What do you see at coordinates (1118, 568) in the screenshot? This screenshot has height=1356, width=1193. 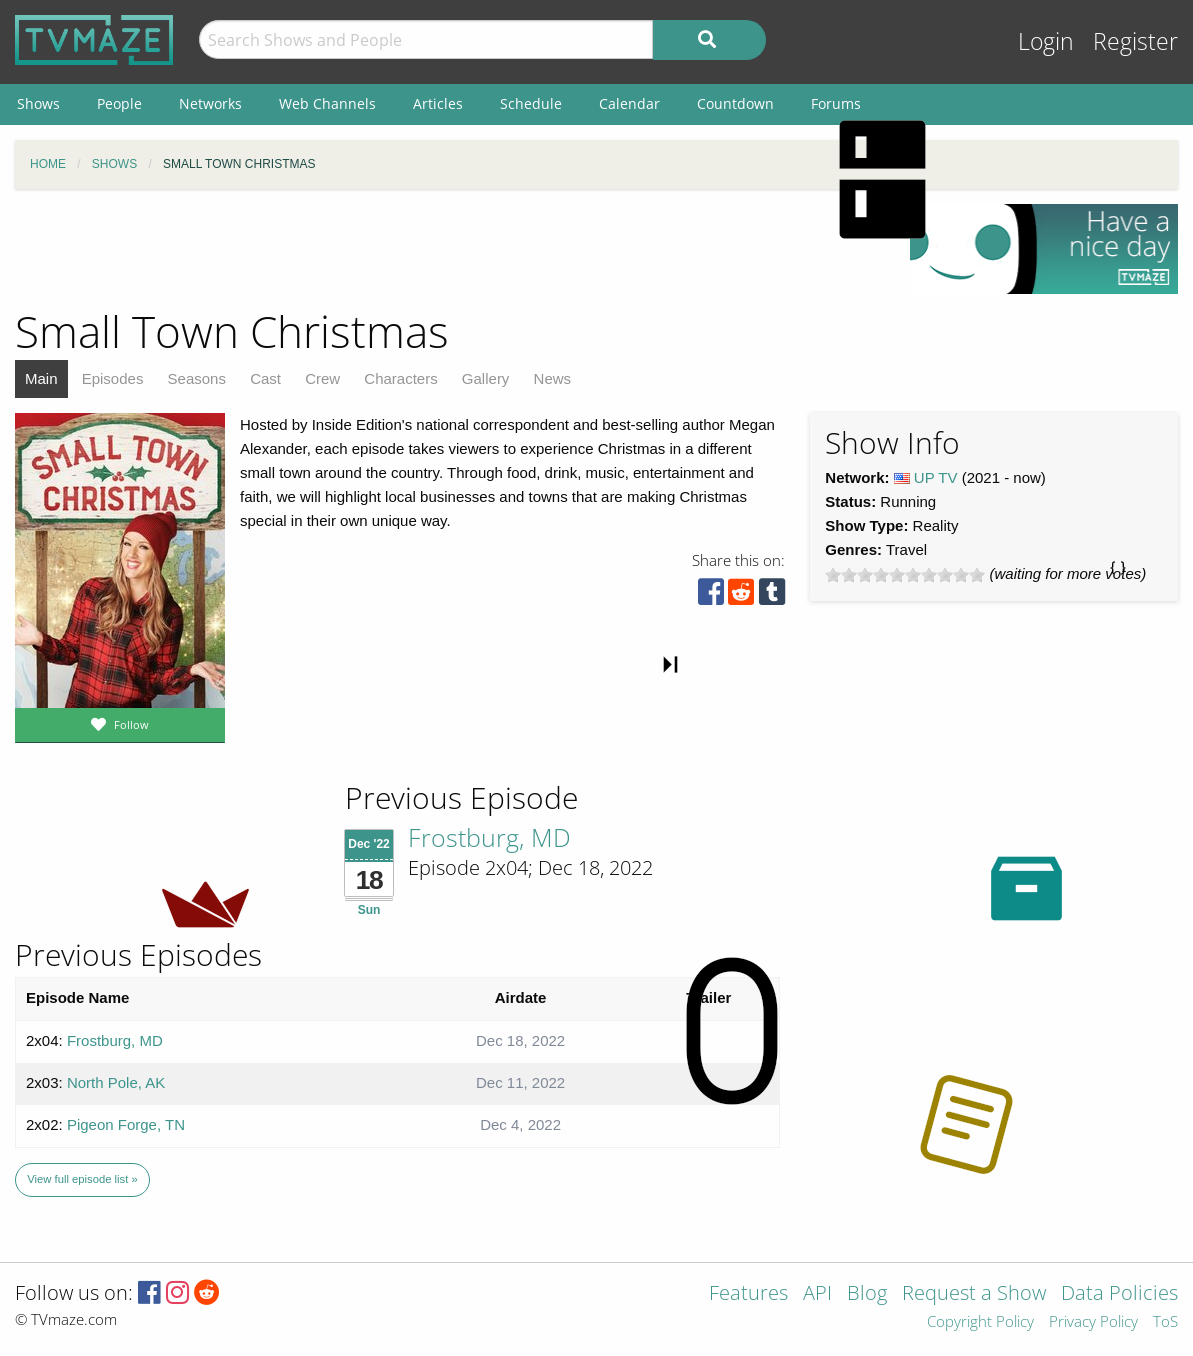 I see `access code editor or development tools` at bounding box center [1118, 568].